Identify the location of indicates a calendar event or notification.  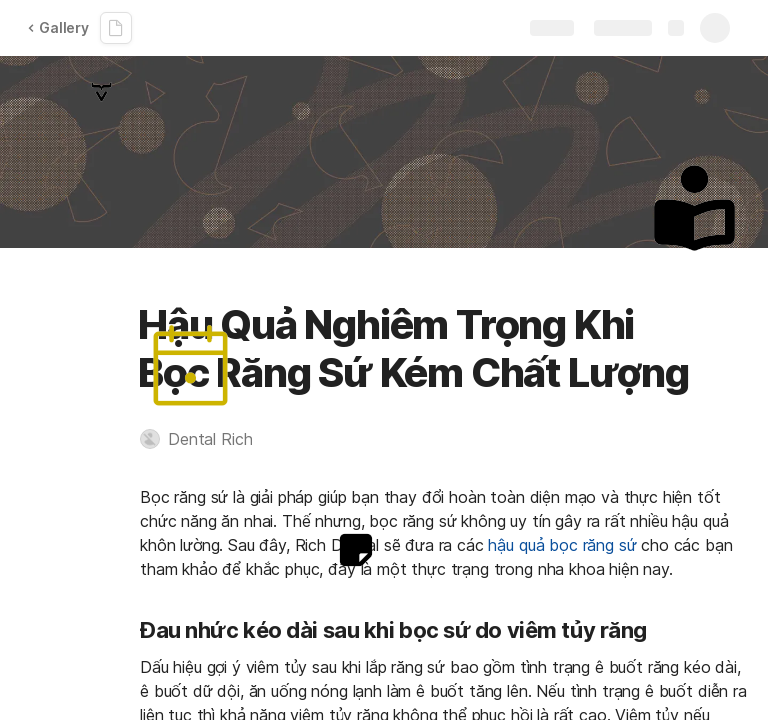
(190, 368).